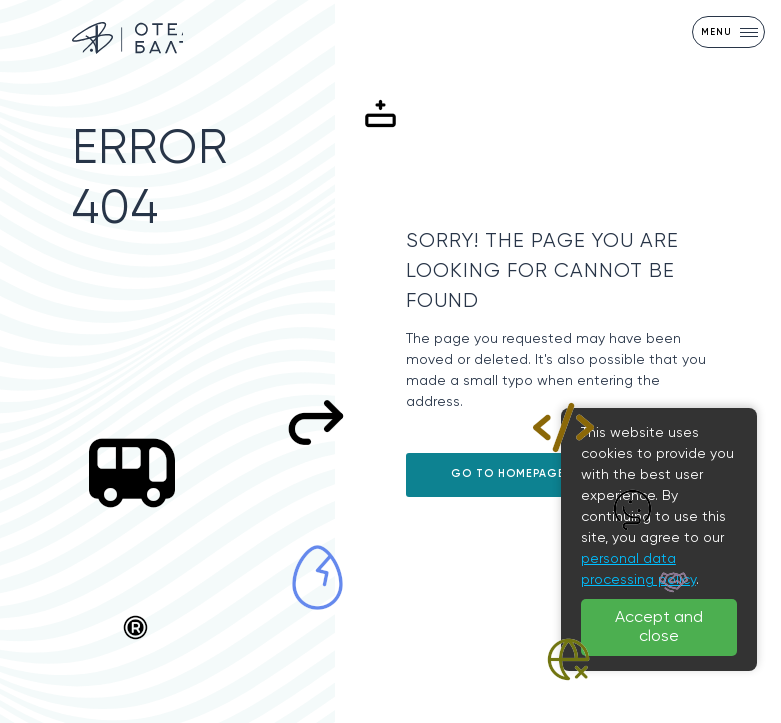 This screenshot has height=723, width=781. I want to click on insert a new row above, so click(380, 113).